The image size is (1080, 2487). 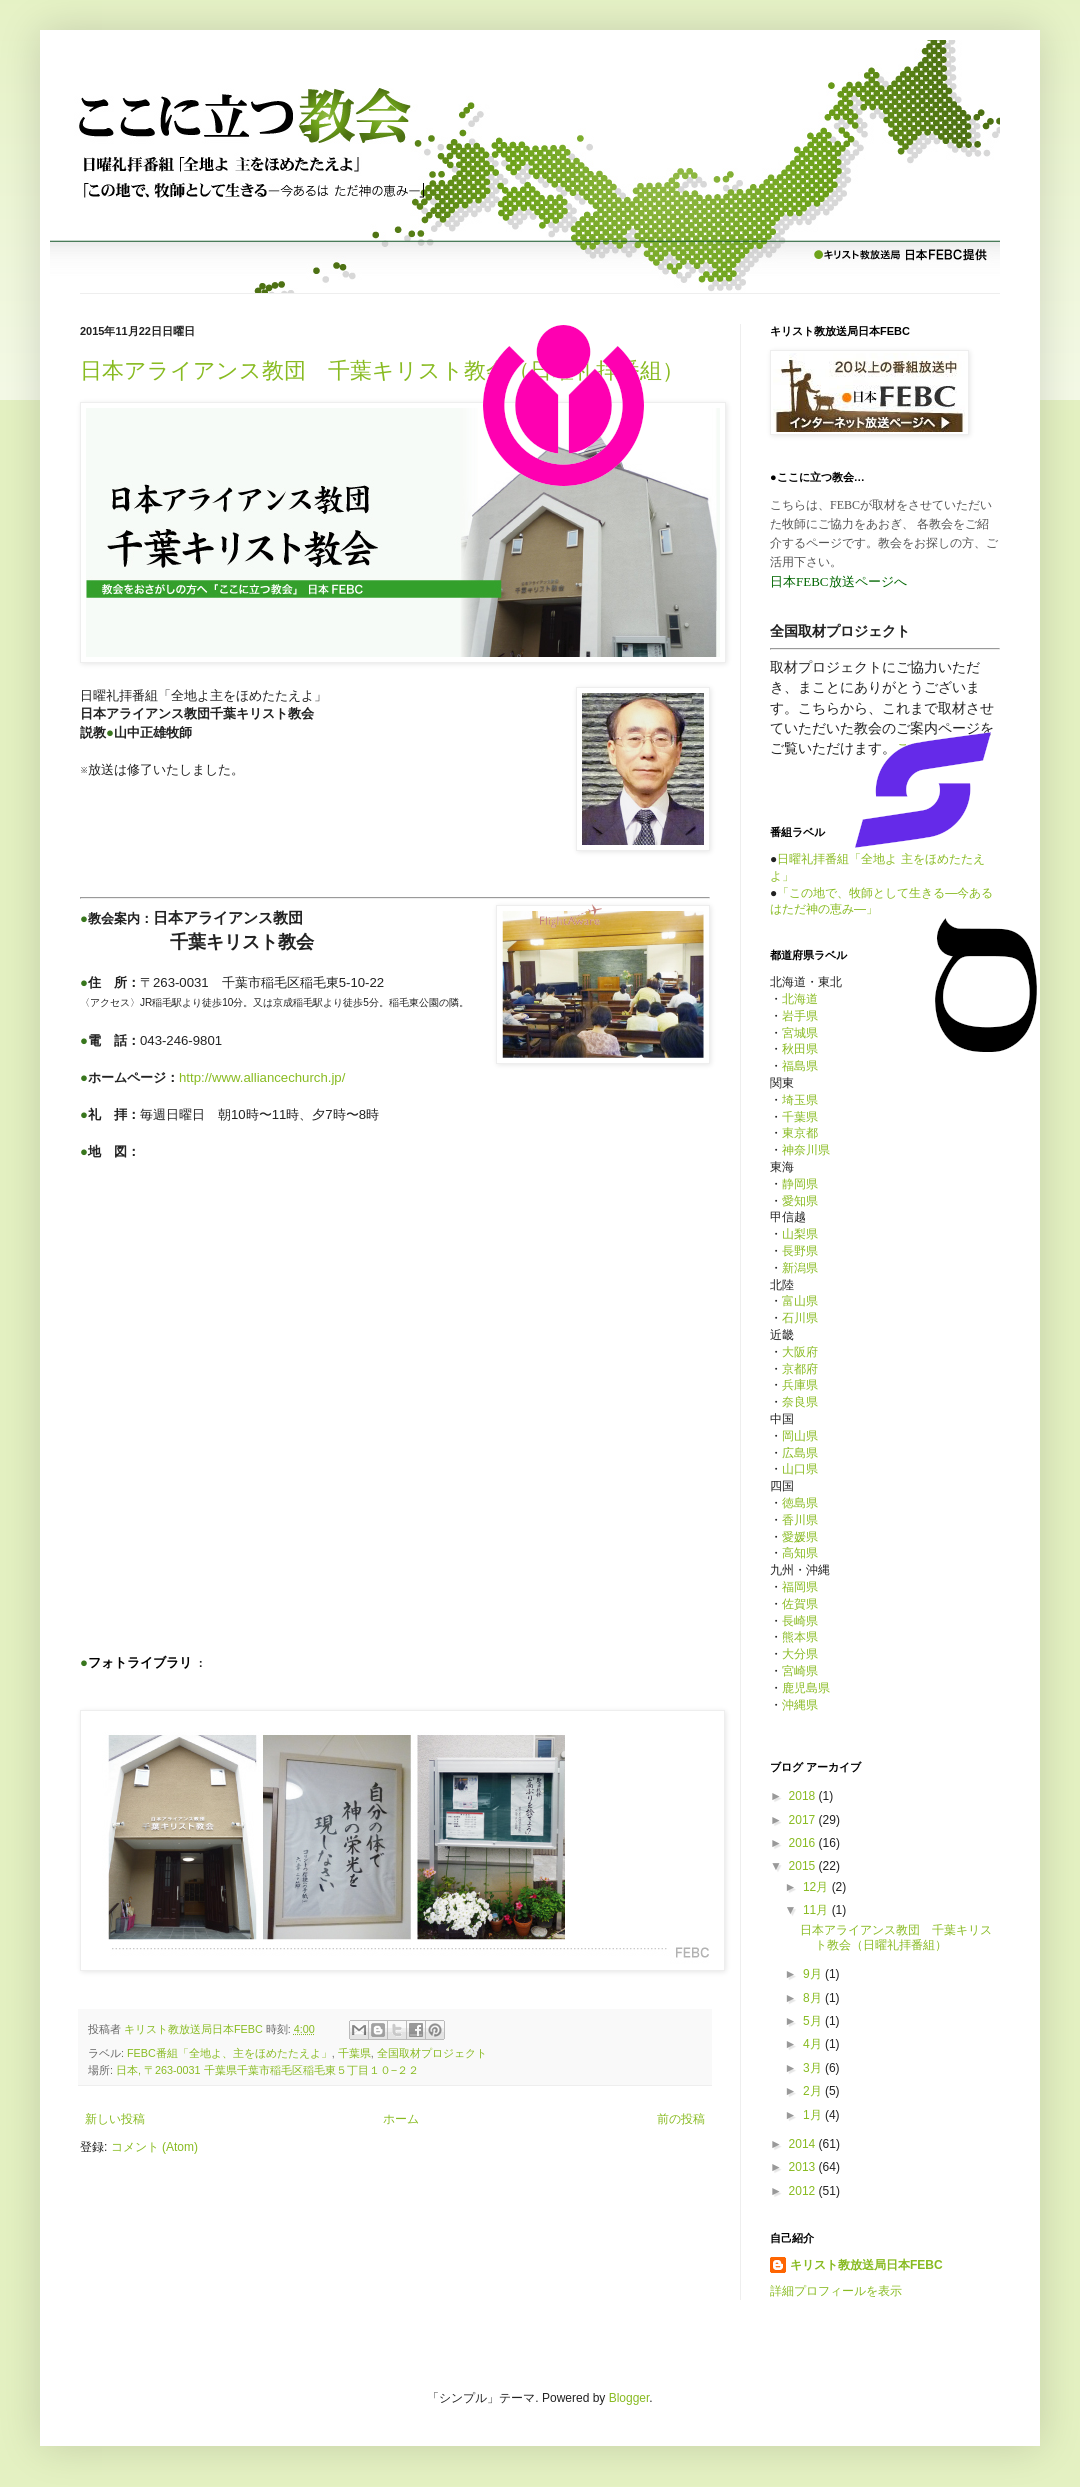 I want to click on open FlightAware flight tracking app, so click(x=571, y=916).